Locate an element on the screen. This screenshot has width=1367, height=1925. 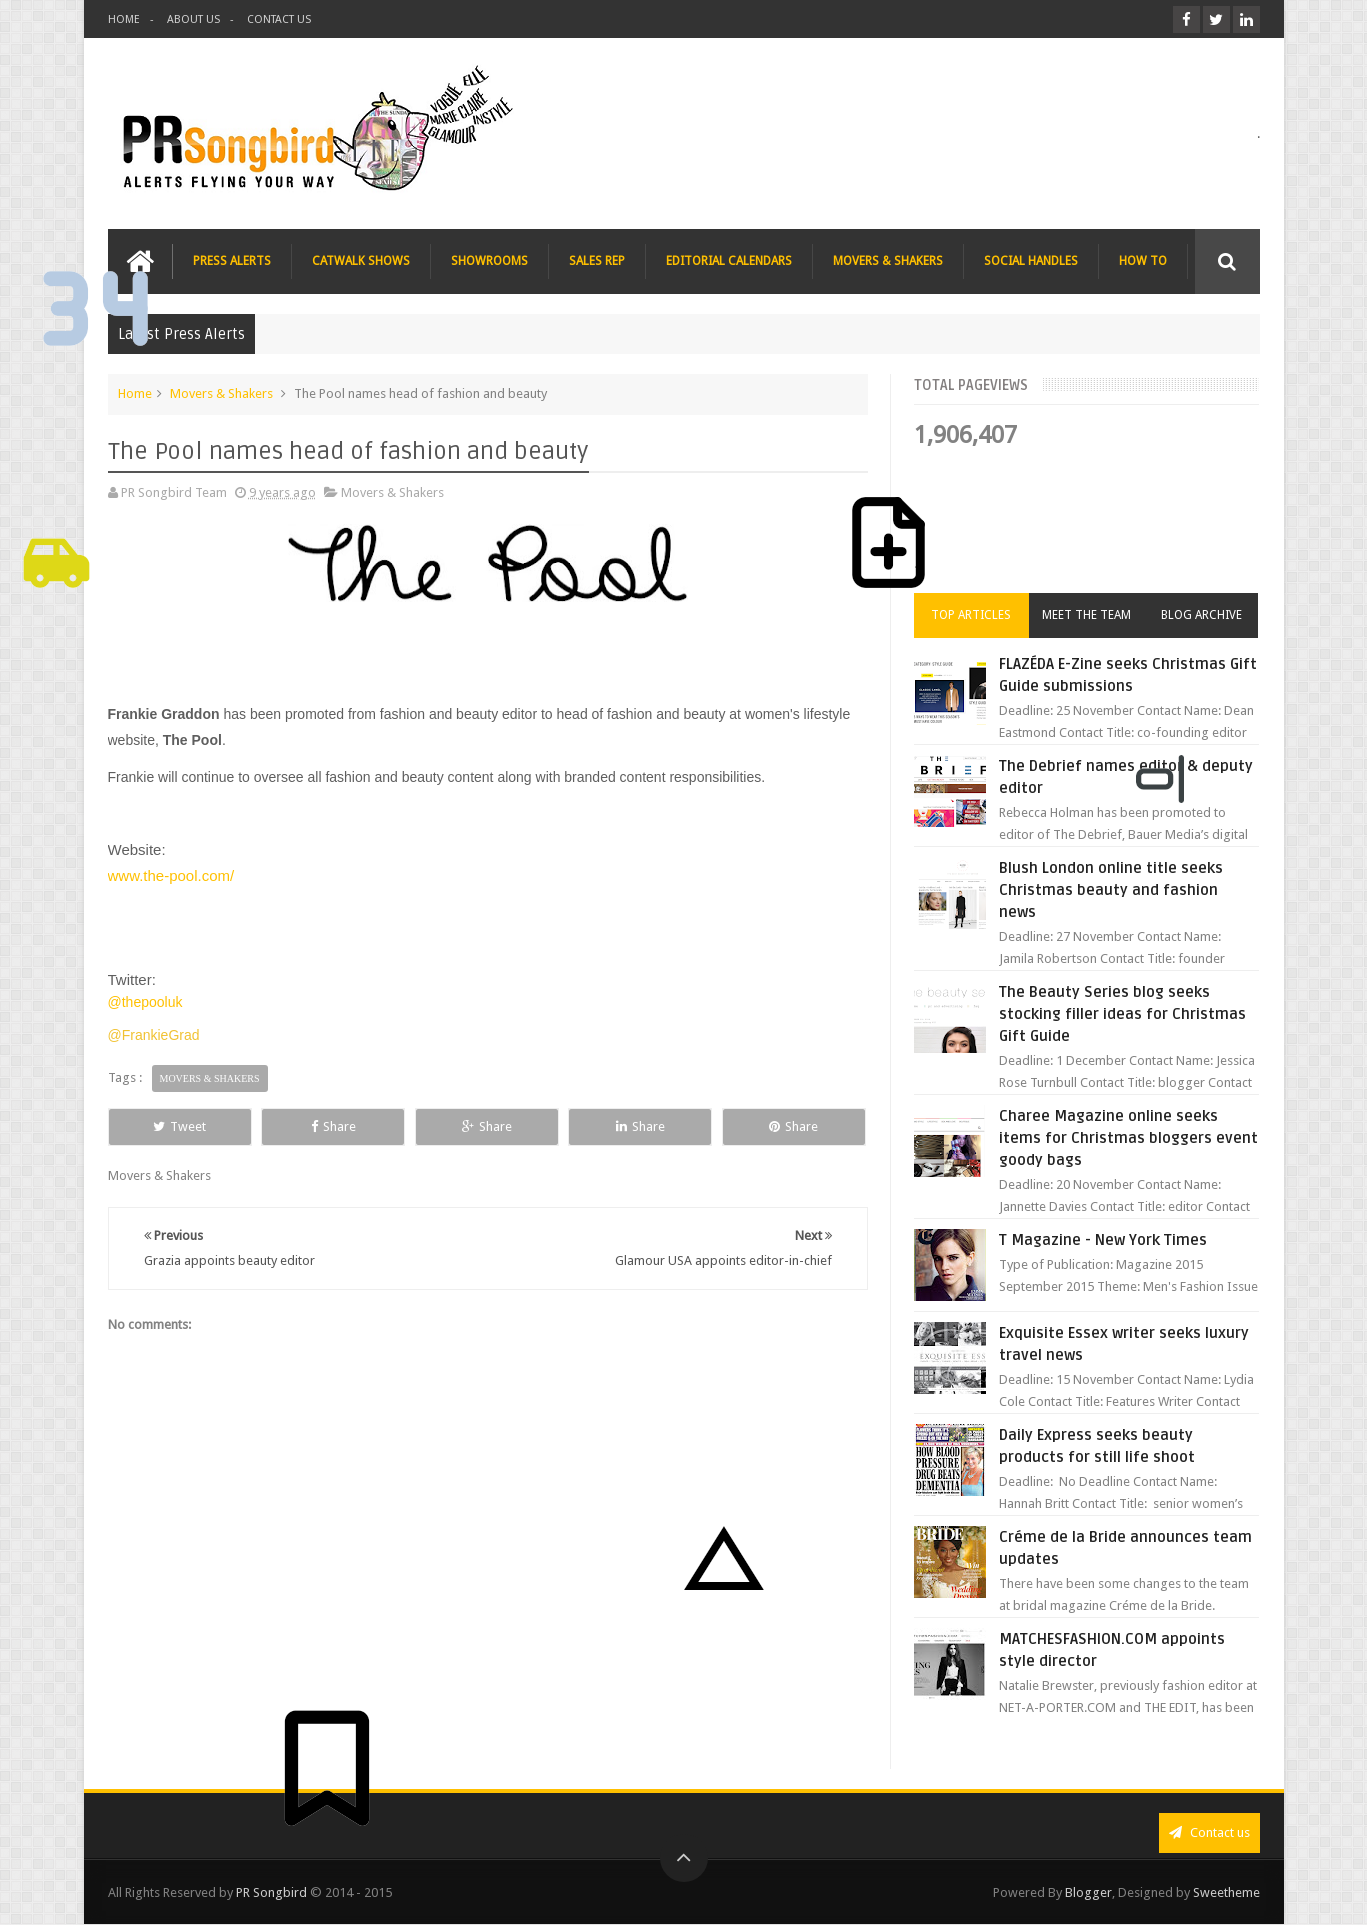
align selected element to the right is located at coordinates (1160, 779).